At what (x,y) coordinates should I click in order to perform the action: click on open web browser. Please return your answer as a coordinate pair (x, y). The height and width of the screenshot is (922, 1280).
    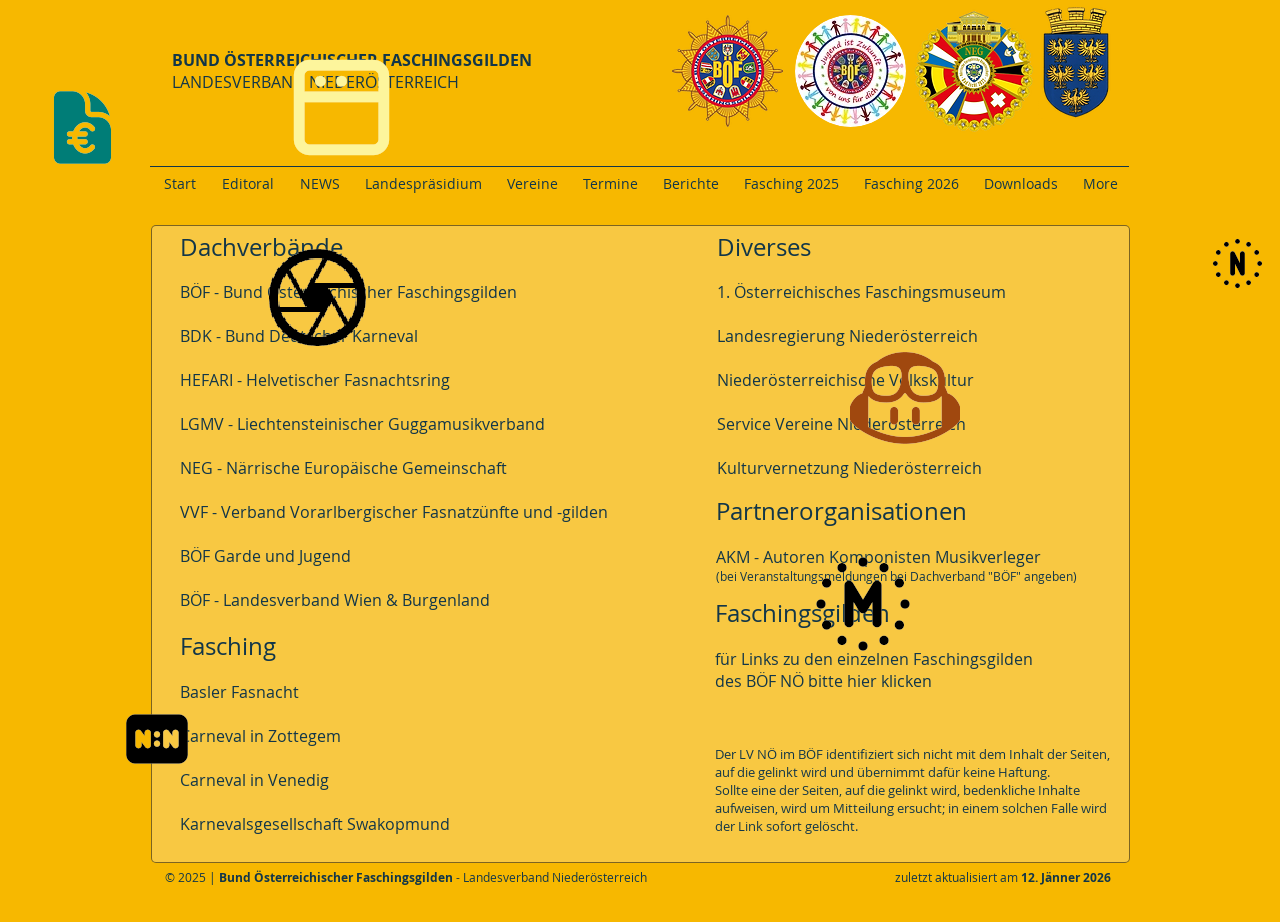
    Looking at the image, I should click on (341, 107).